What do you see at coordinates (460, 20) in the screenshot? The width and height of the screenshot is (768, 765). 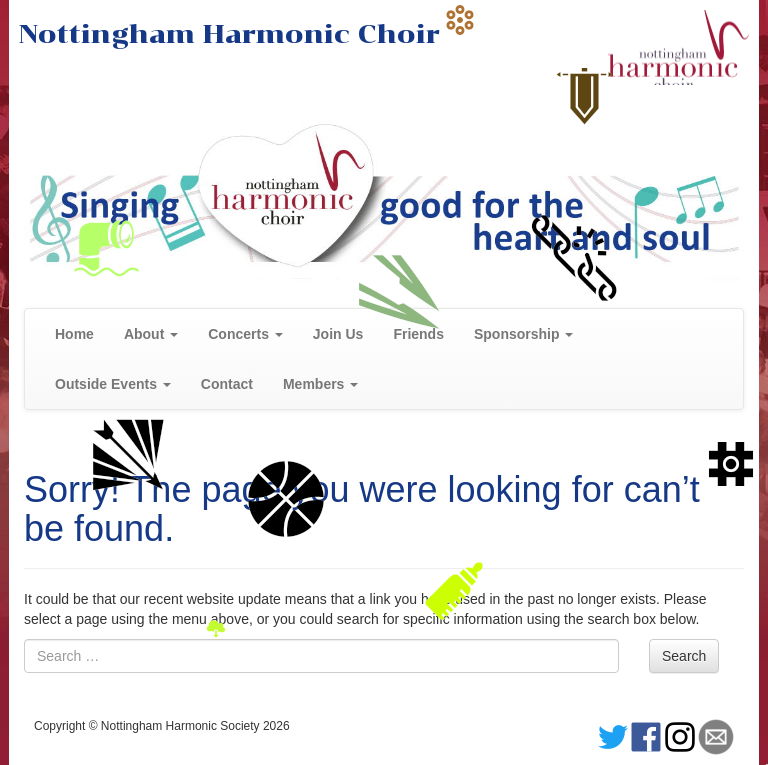 I see `select chaingun weapon in game` at bounding box center [460, 20].